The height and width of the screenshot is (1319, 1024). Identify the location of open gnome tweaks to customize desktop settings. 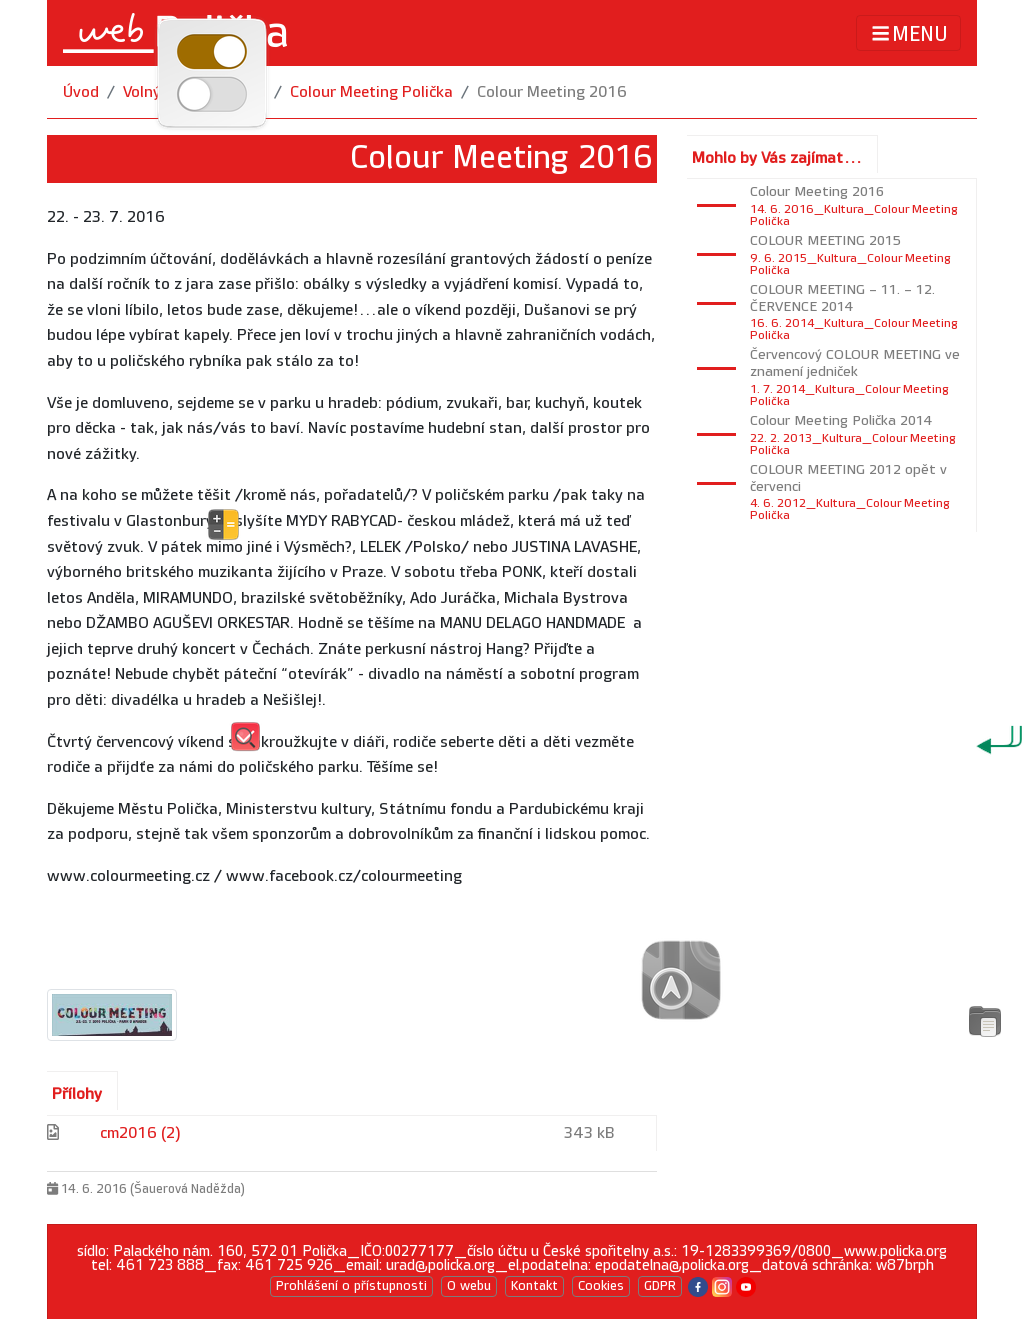
(212, 73).